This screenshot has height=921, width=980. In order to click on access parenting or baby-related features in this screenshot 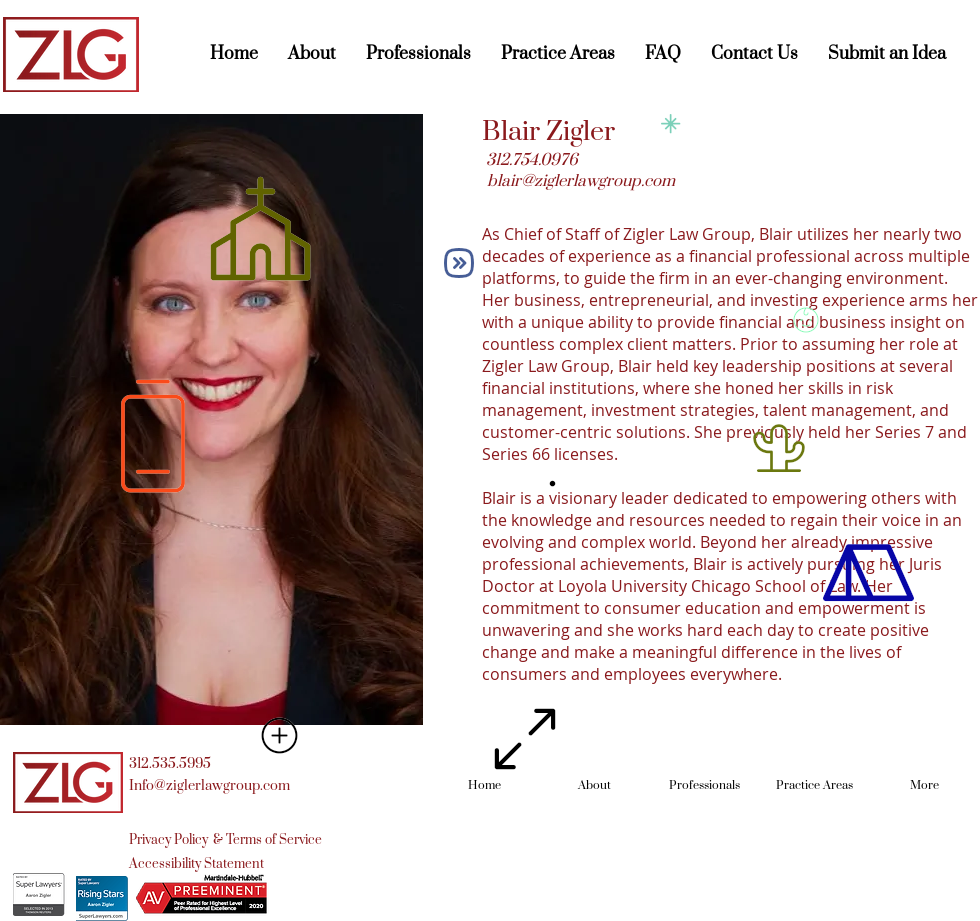, I will do `click(806, 320)`.